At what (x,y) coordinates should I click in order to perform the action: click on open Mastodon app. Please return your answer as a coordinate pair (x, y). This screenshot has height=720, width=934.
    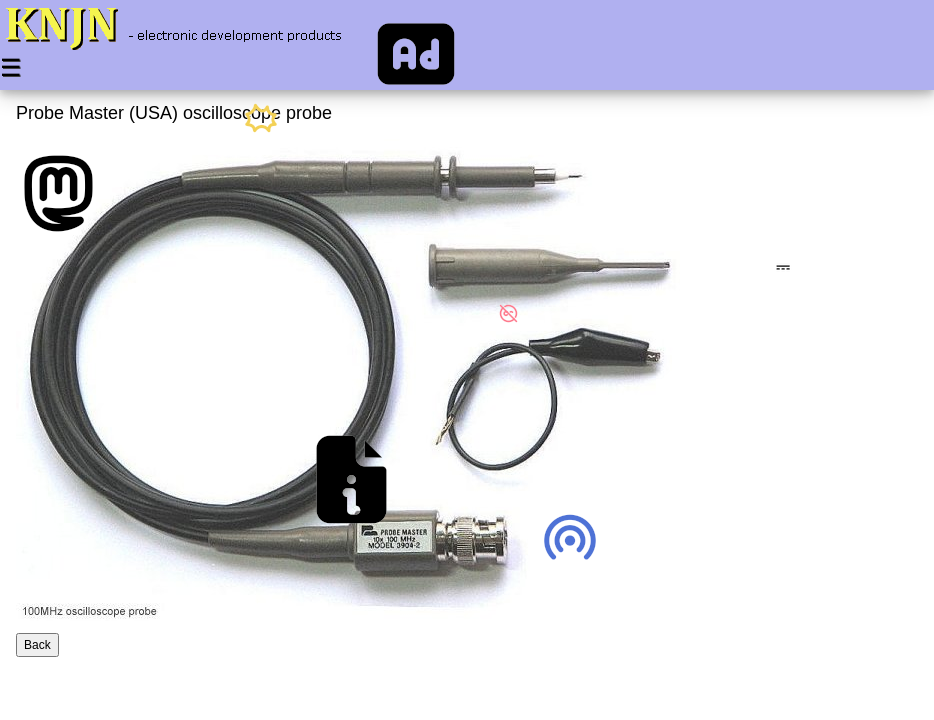
    Looking at the image, I should click on (58, 193).